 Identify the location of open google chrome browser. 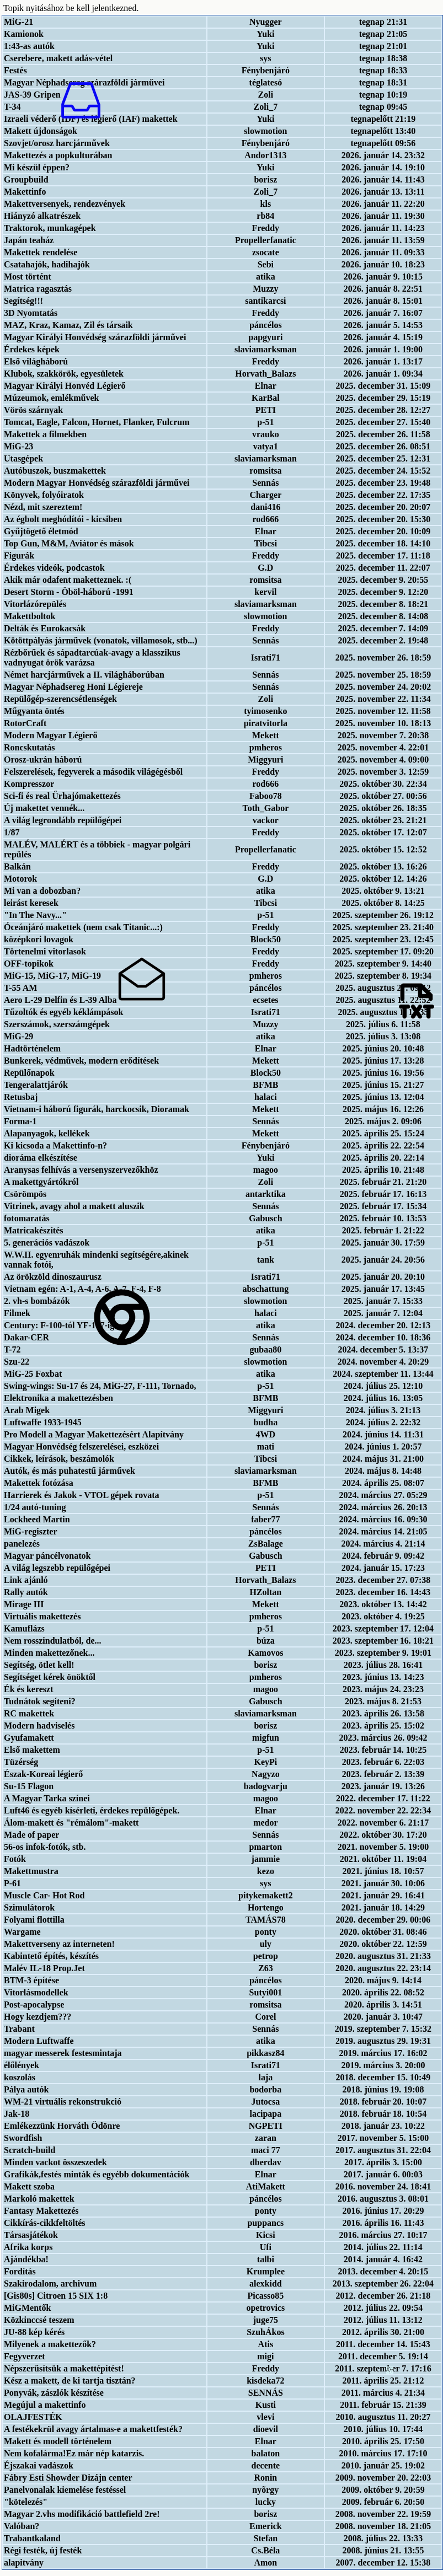
(122, 1317).